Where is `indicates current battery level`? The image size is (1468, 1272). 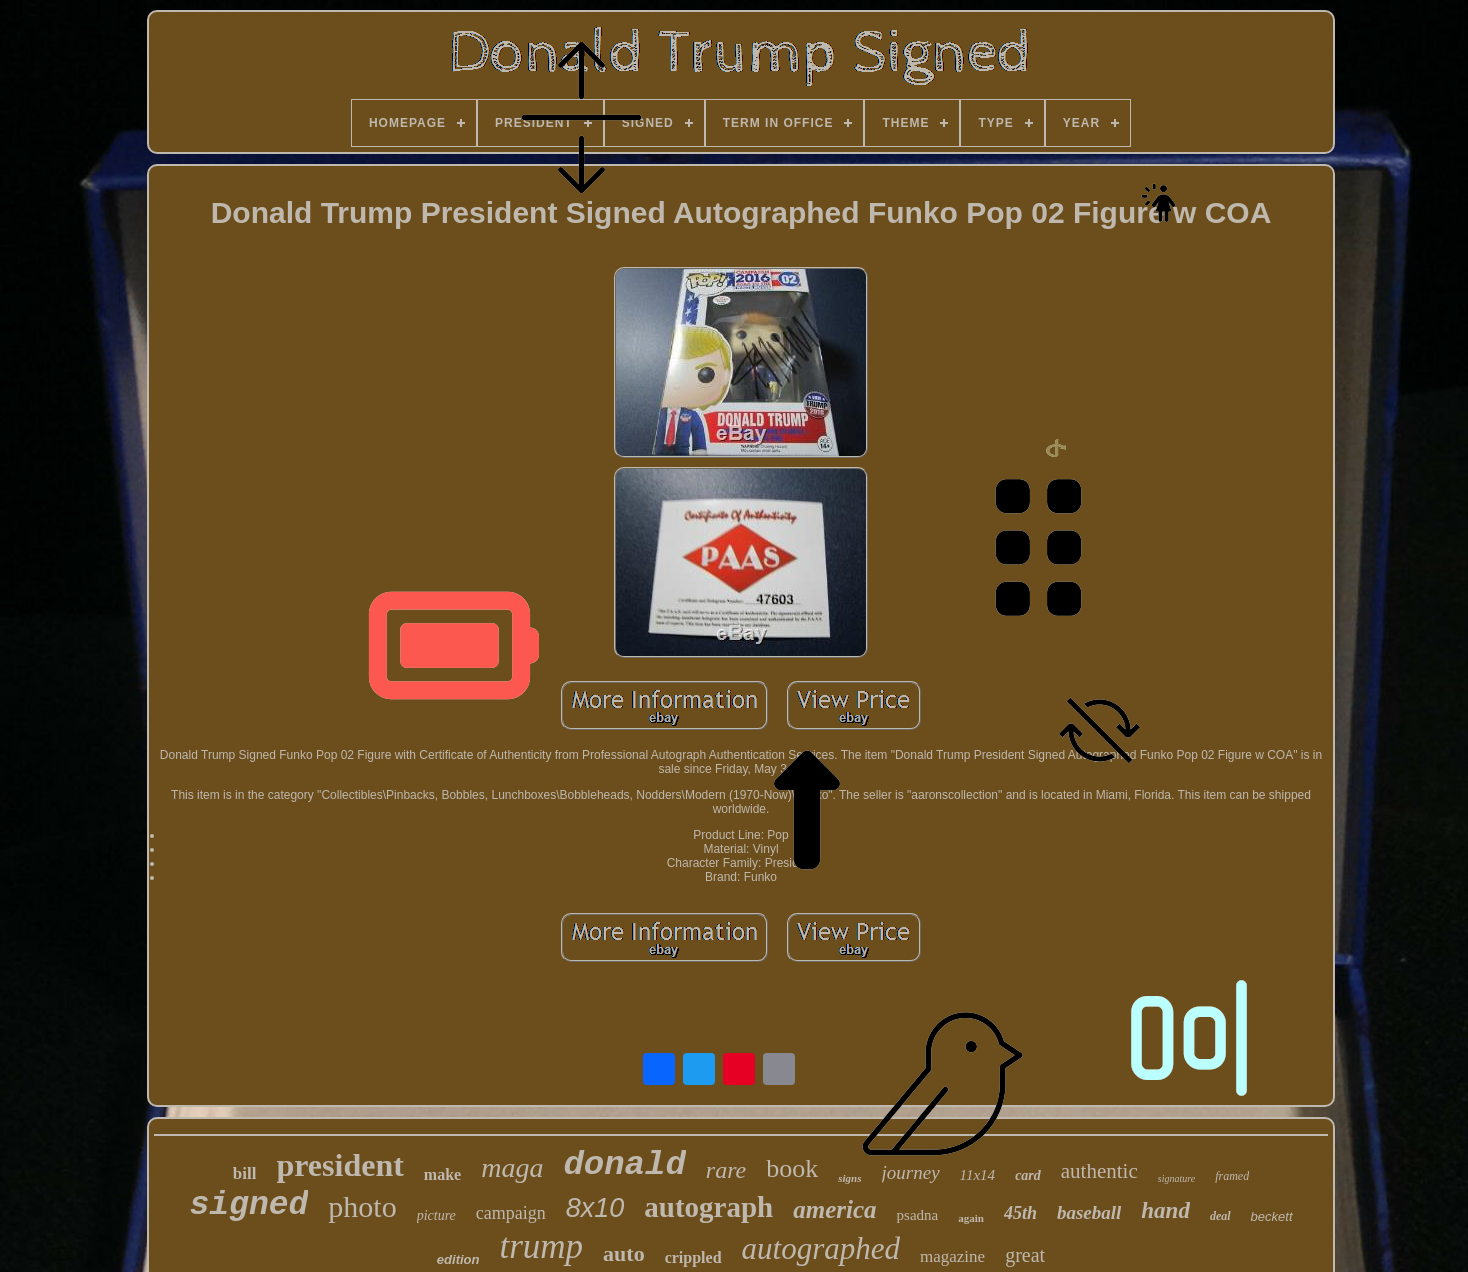 indicates current battery level is located at coordinates (449, 645).